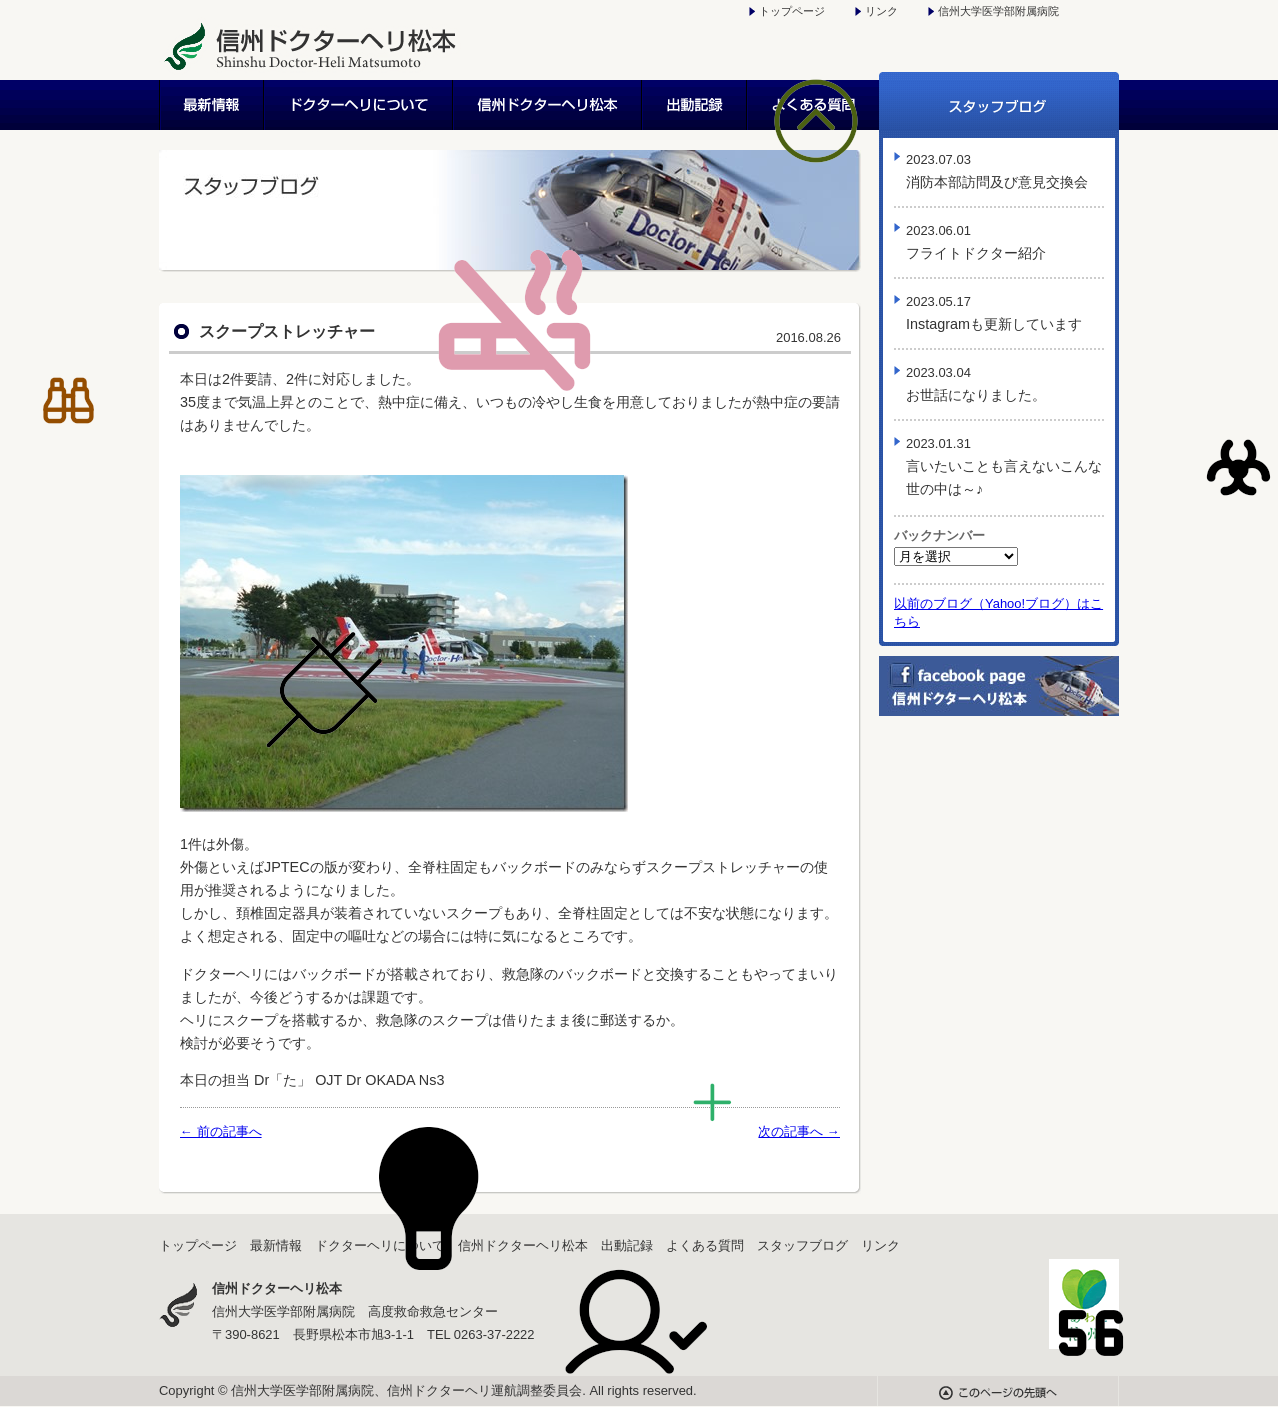  What do you see at coordinates (816, 121) in the screenshot?
I see `scroll to top of page` at bounding box center [816, 121].